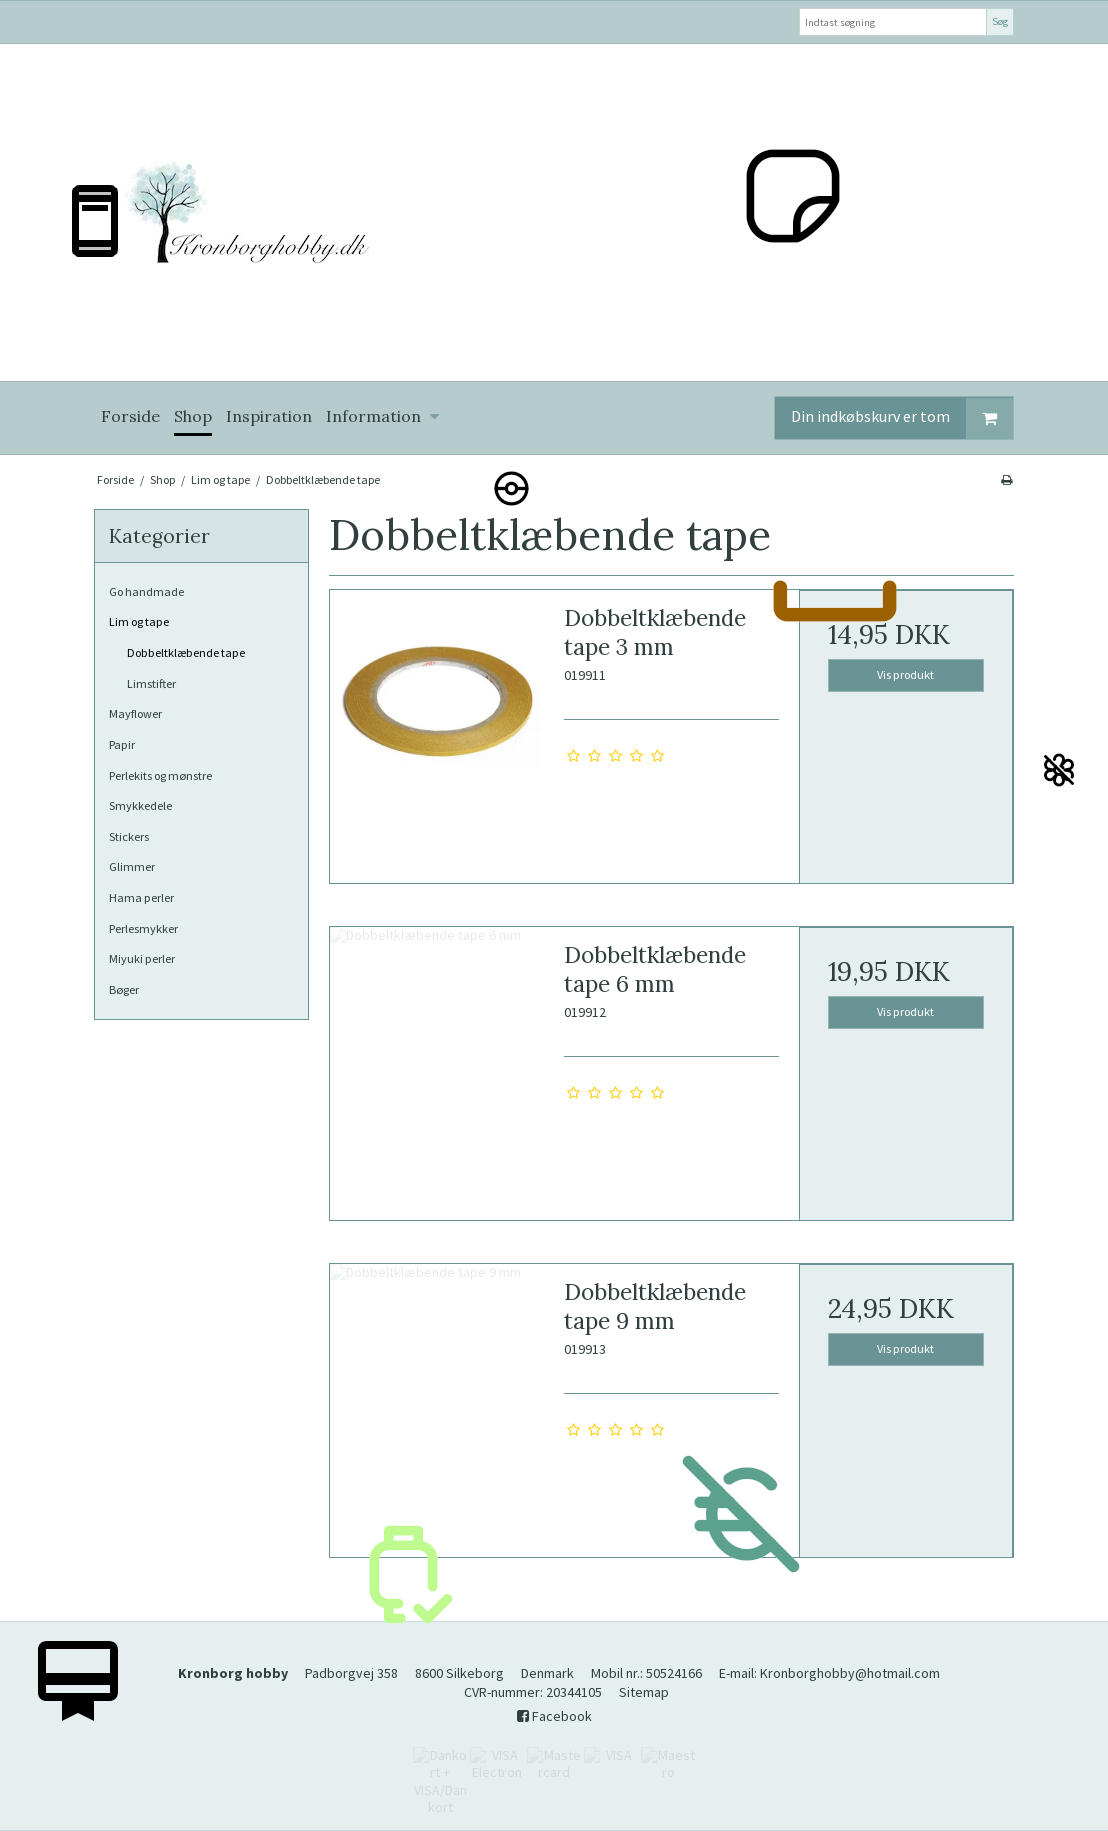 This screenshot has height=1831, width=1108. What do you see at coordinates (95, 221) in the screenshot?
I see `view mobile ad placements` at bounding box center [95, 221].